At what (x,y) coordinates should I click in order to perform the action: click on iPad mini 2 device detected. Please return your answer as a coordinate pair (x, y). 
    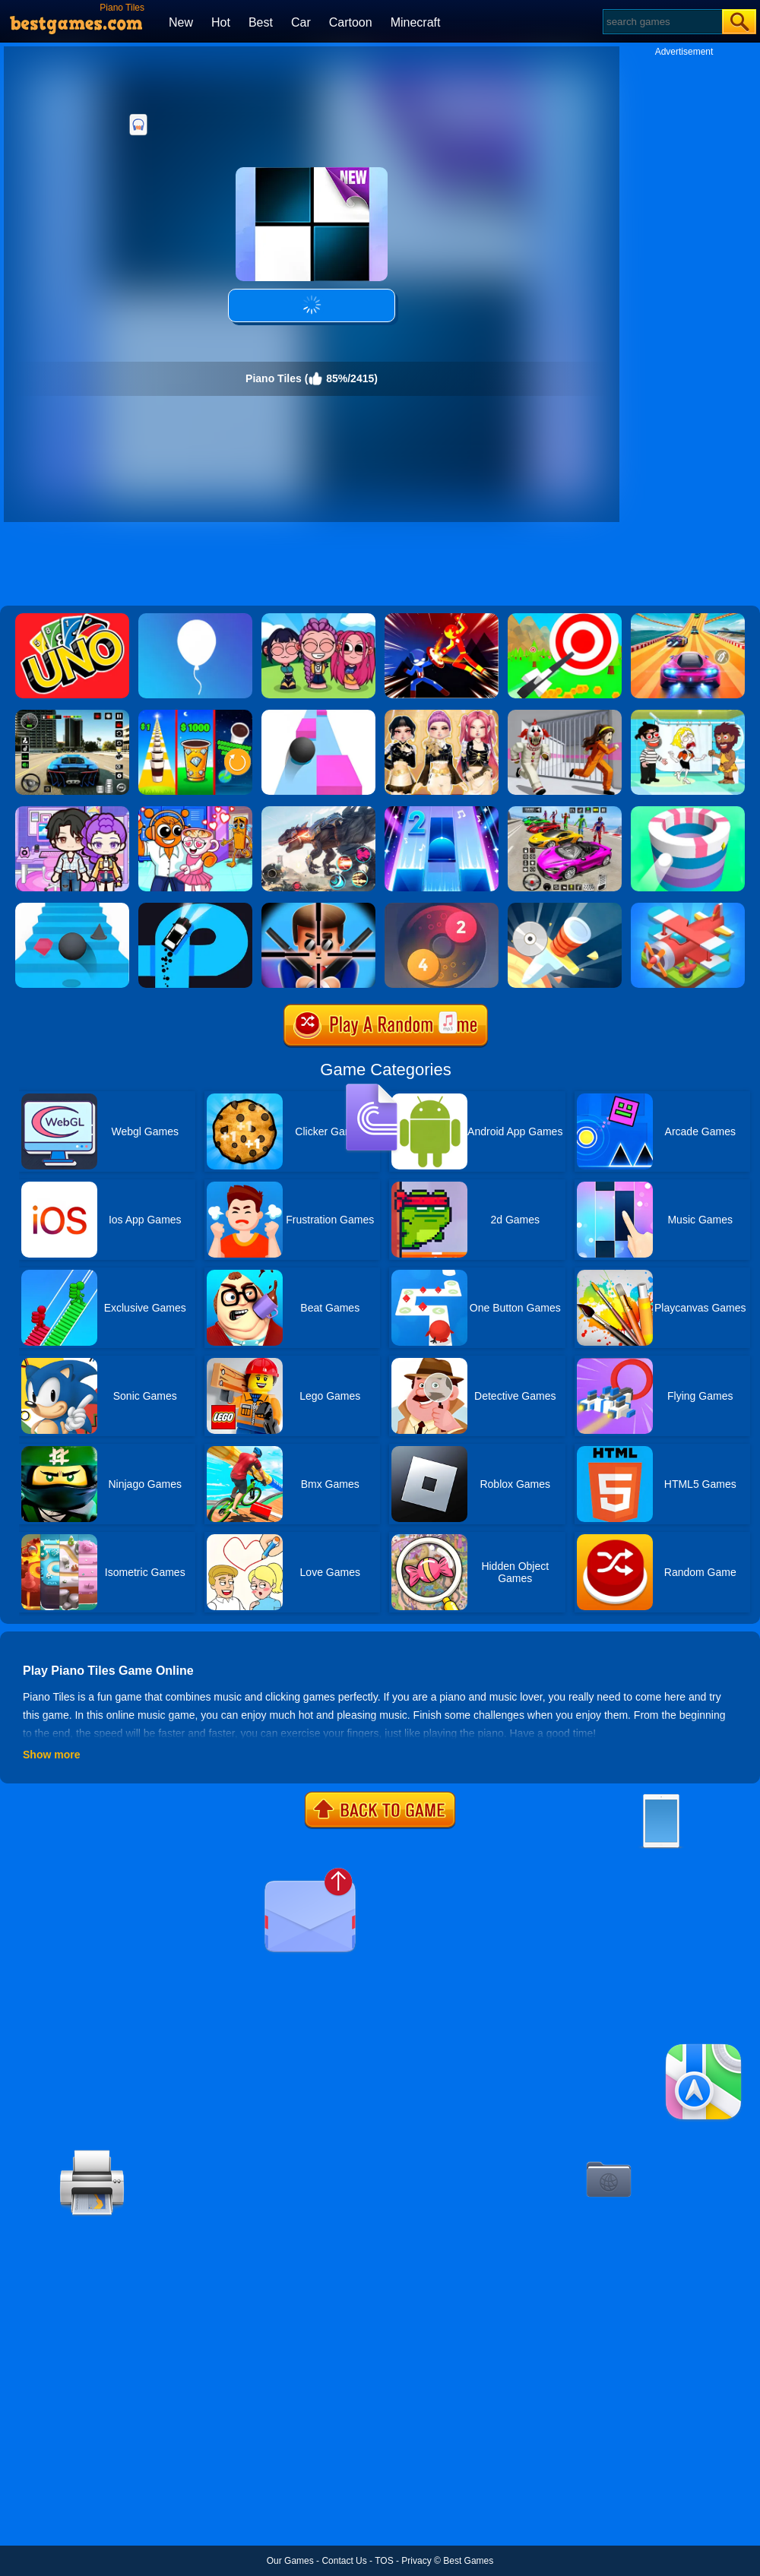
    Looking at the image, I should click on (661, 1816).